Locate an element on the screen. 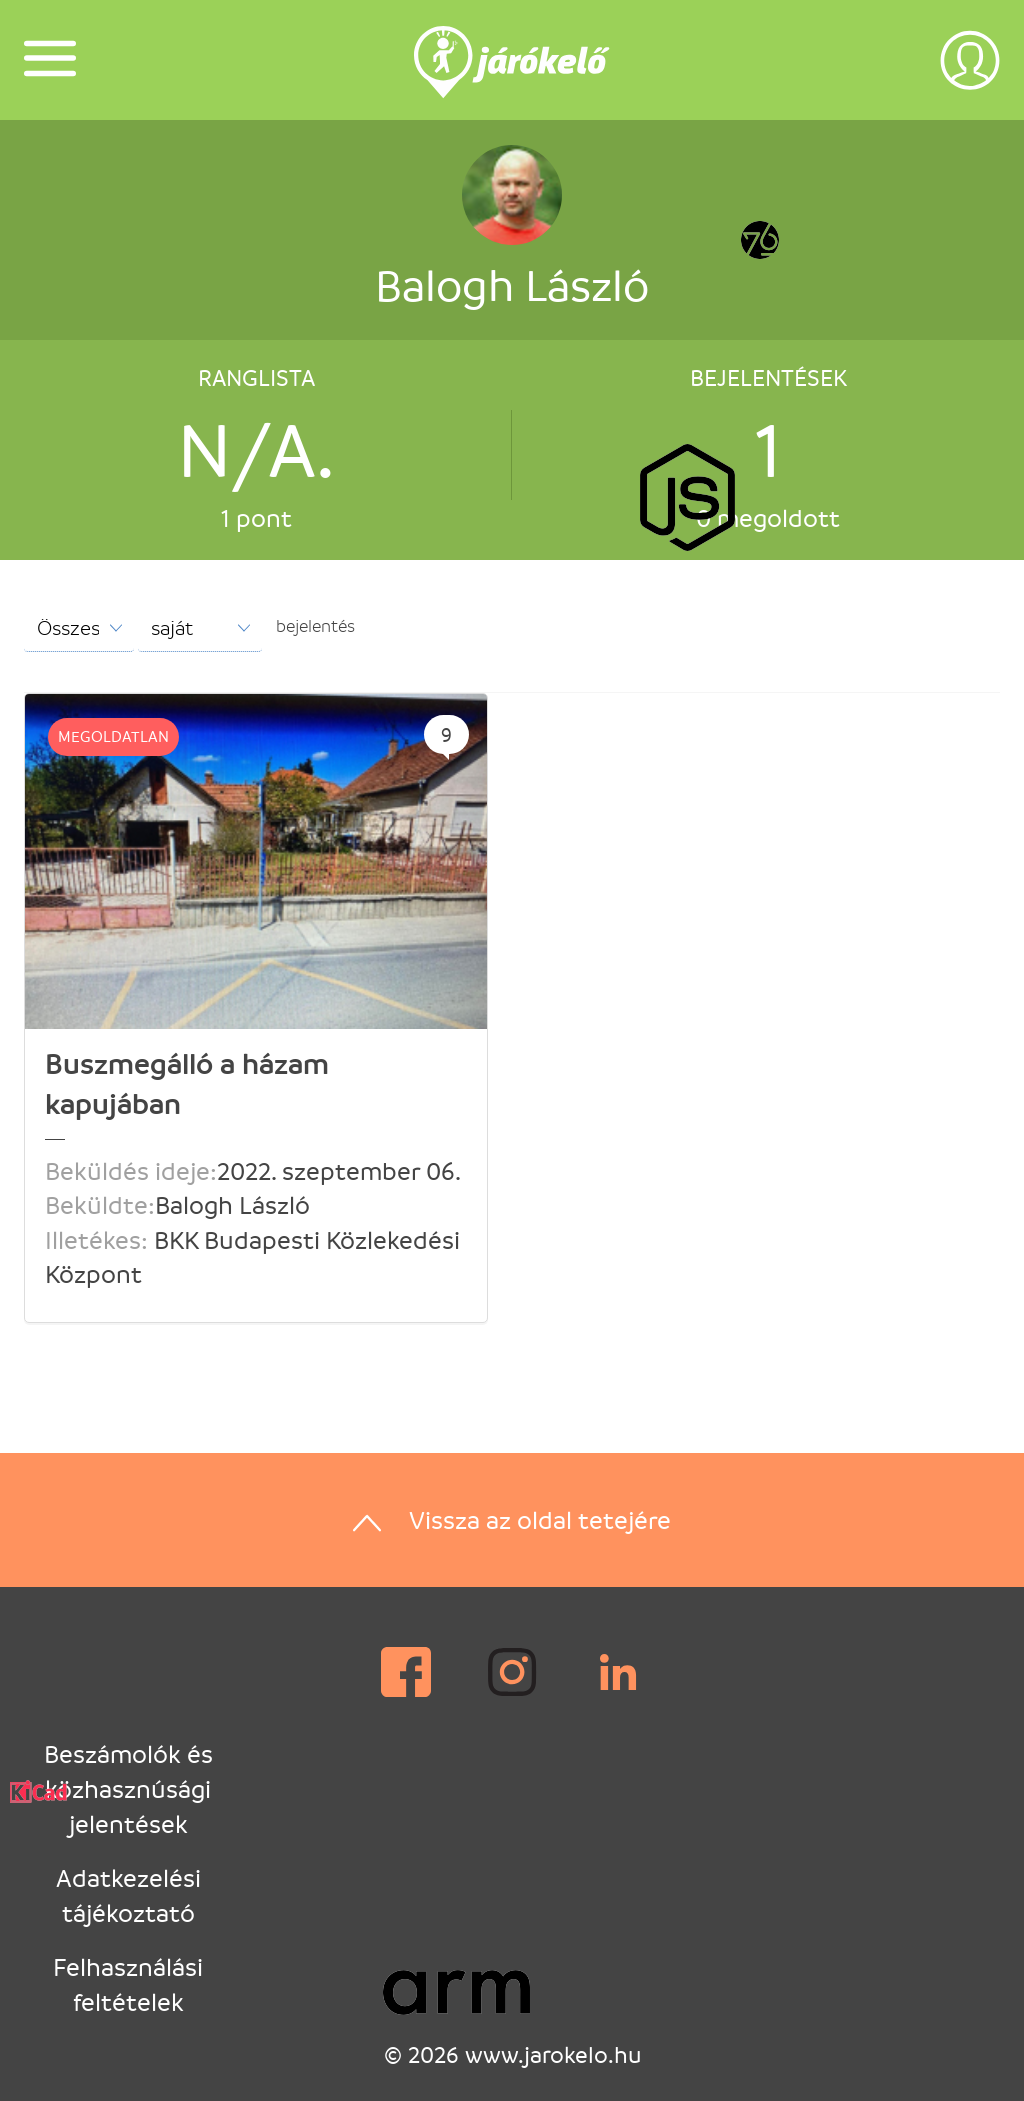 The image size is (1024, 2101). Node.js runtime environment logo is located at coordinates (687, 497).